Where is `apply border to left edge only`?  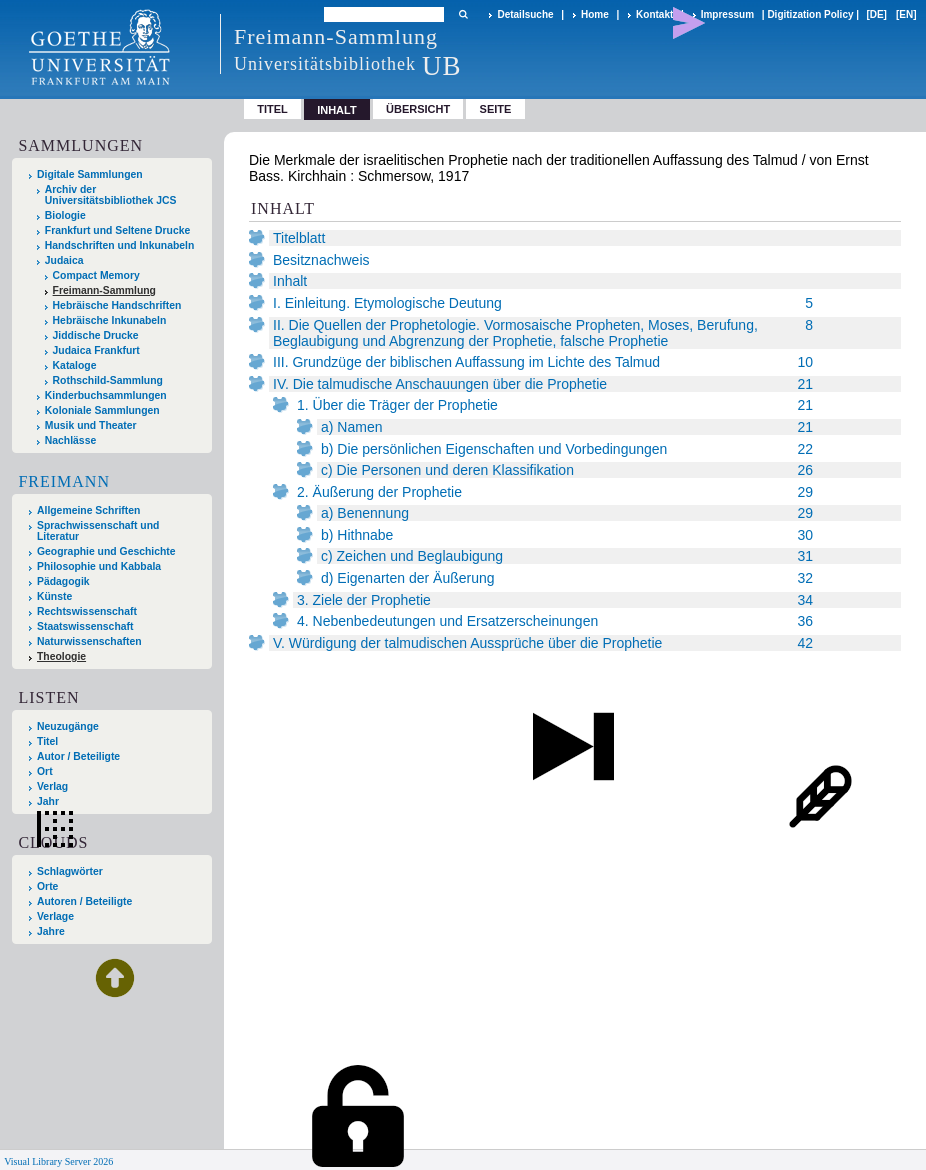
apply border to left edge only is located at coordinates (55, 829).